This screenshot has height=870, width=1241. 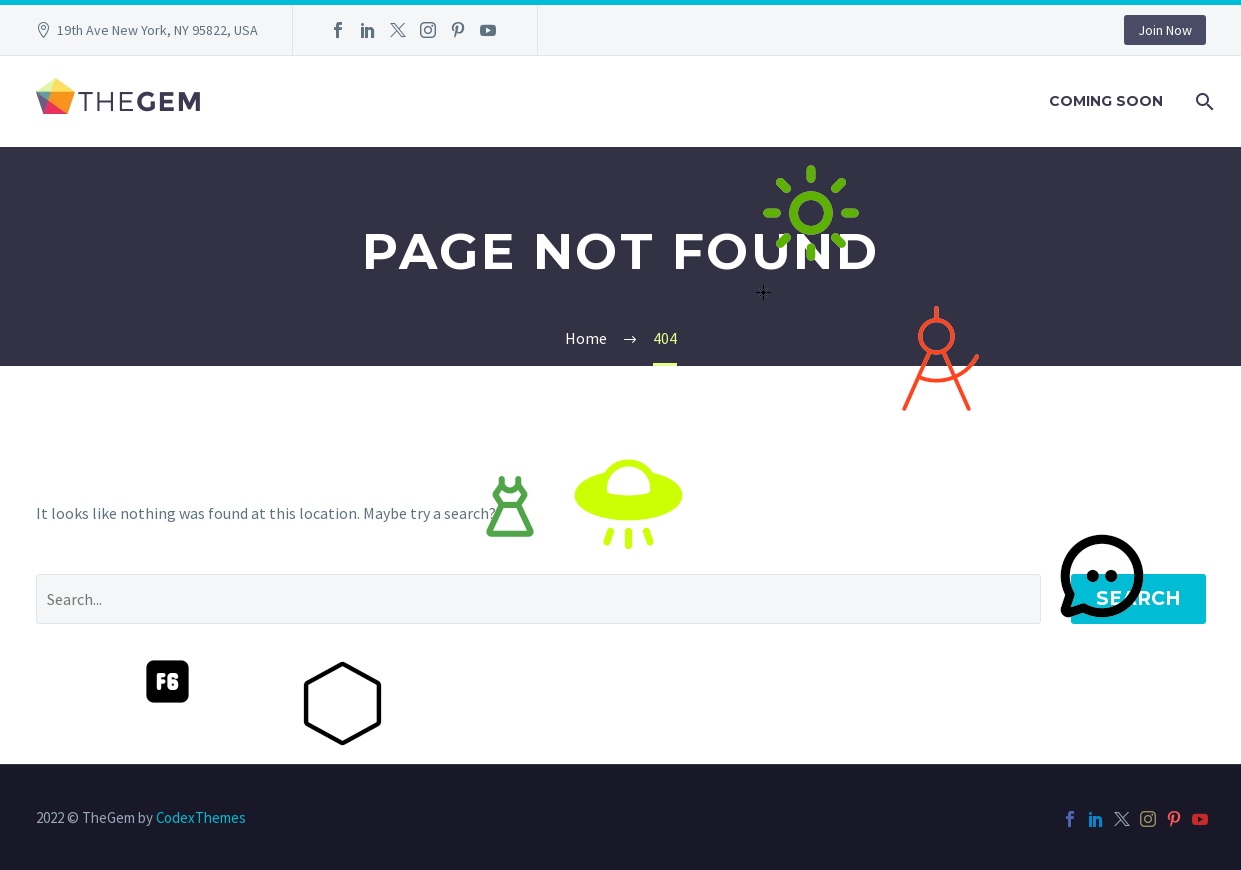 What do you see at coordinates (936, 360) in the screenshot?
I see `access drawing or drafting tools` at bounding box center [936, 360].